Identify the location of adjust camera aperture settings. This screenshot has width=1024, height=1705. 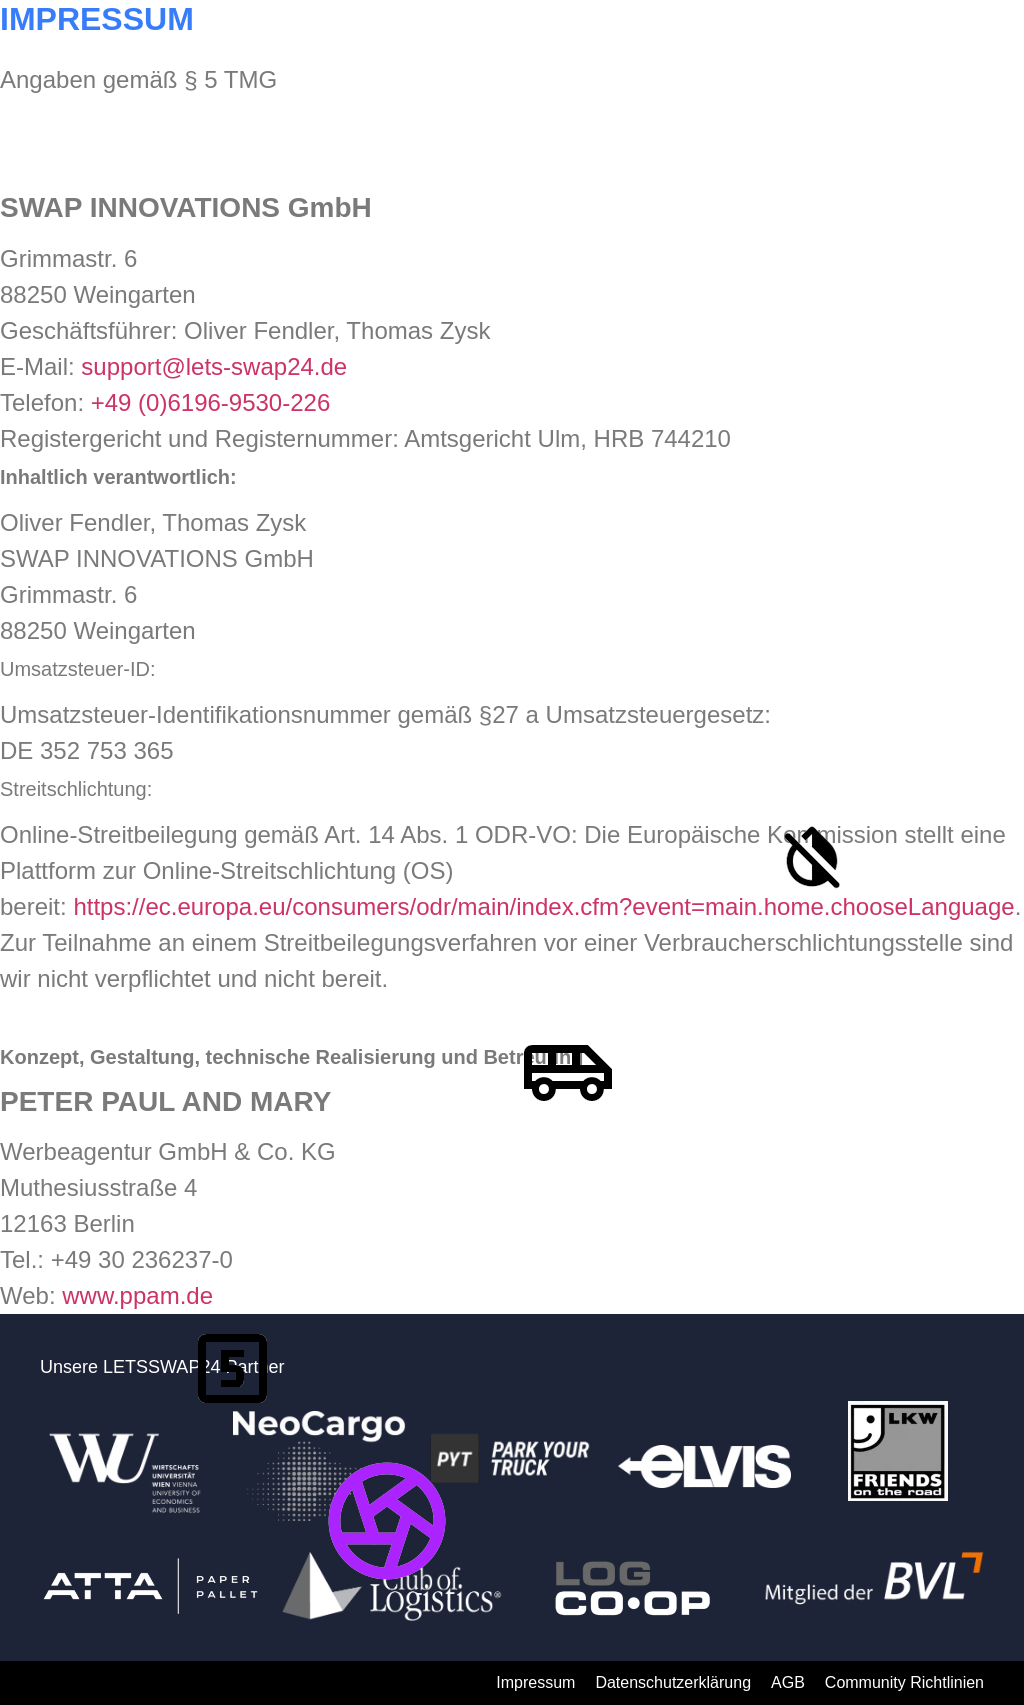
(387, 1521).